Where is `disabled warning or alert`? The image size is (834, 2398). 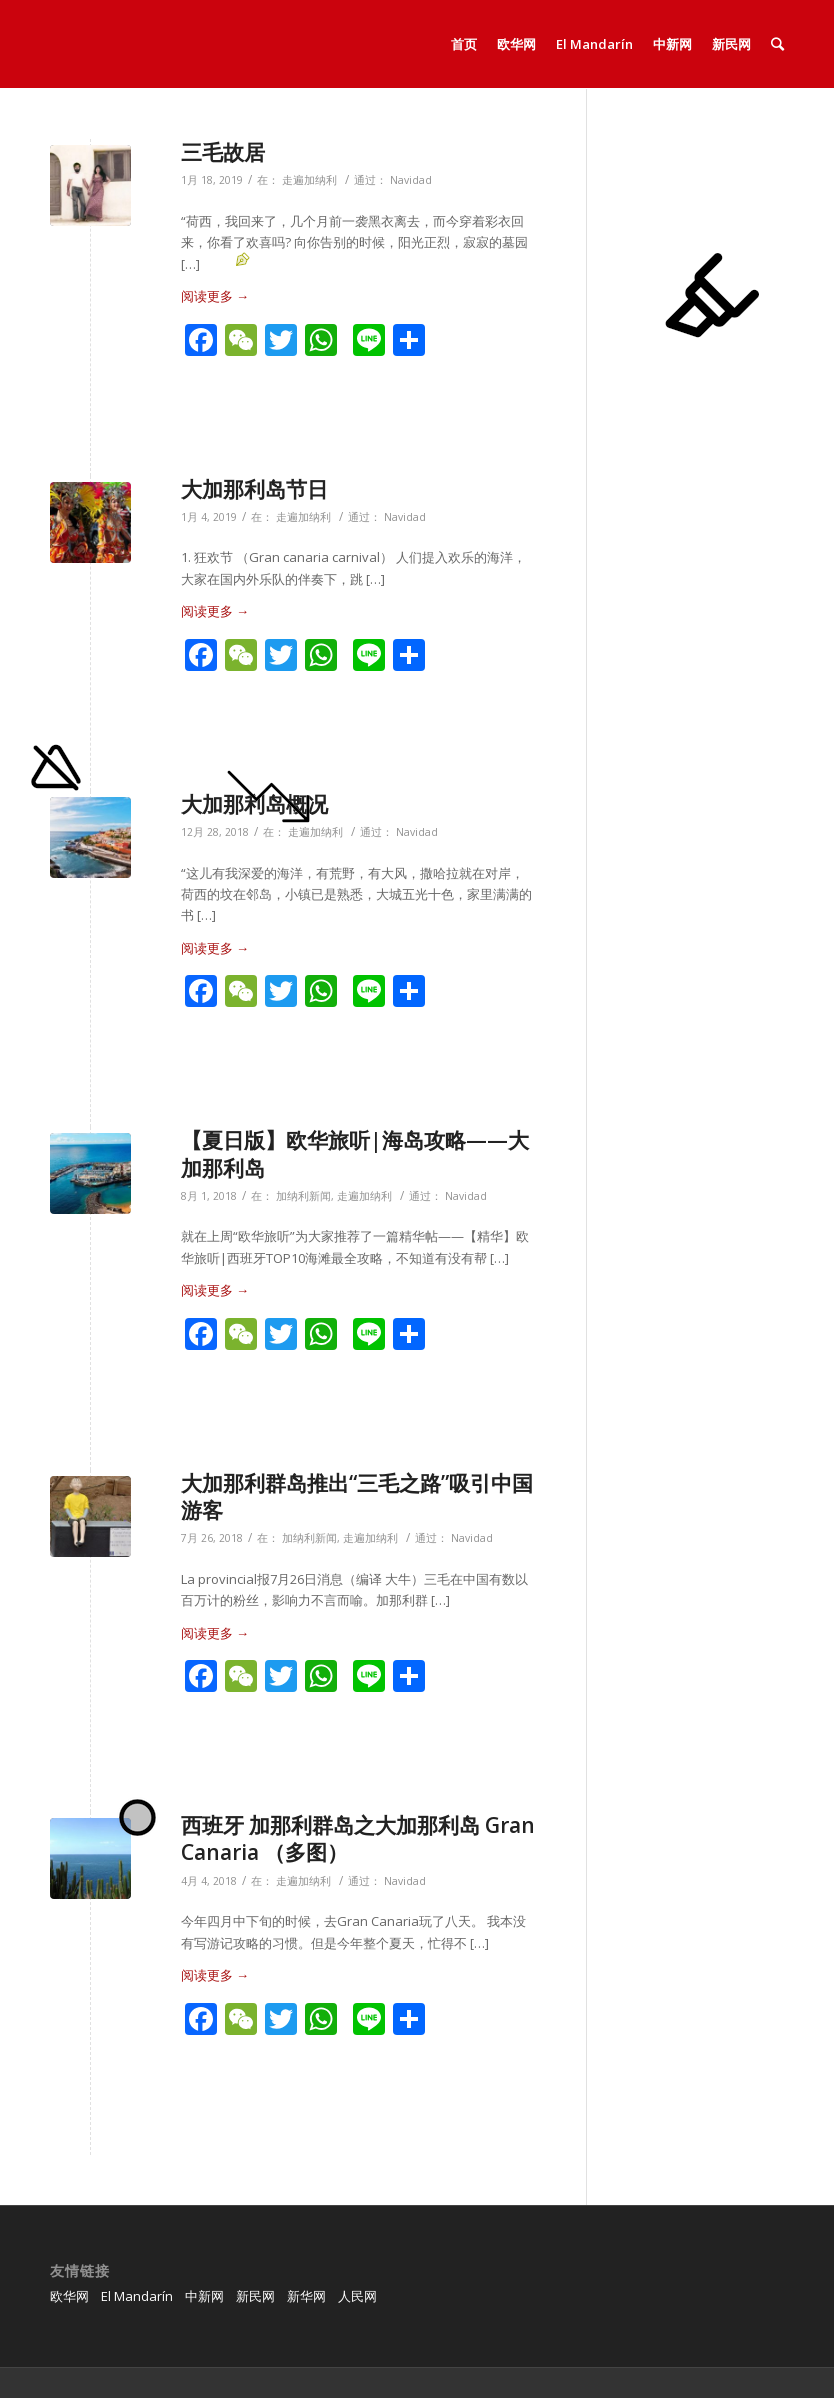
disabled warning or alert is located at coordinates (56, 768).